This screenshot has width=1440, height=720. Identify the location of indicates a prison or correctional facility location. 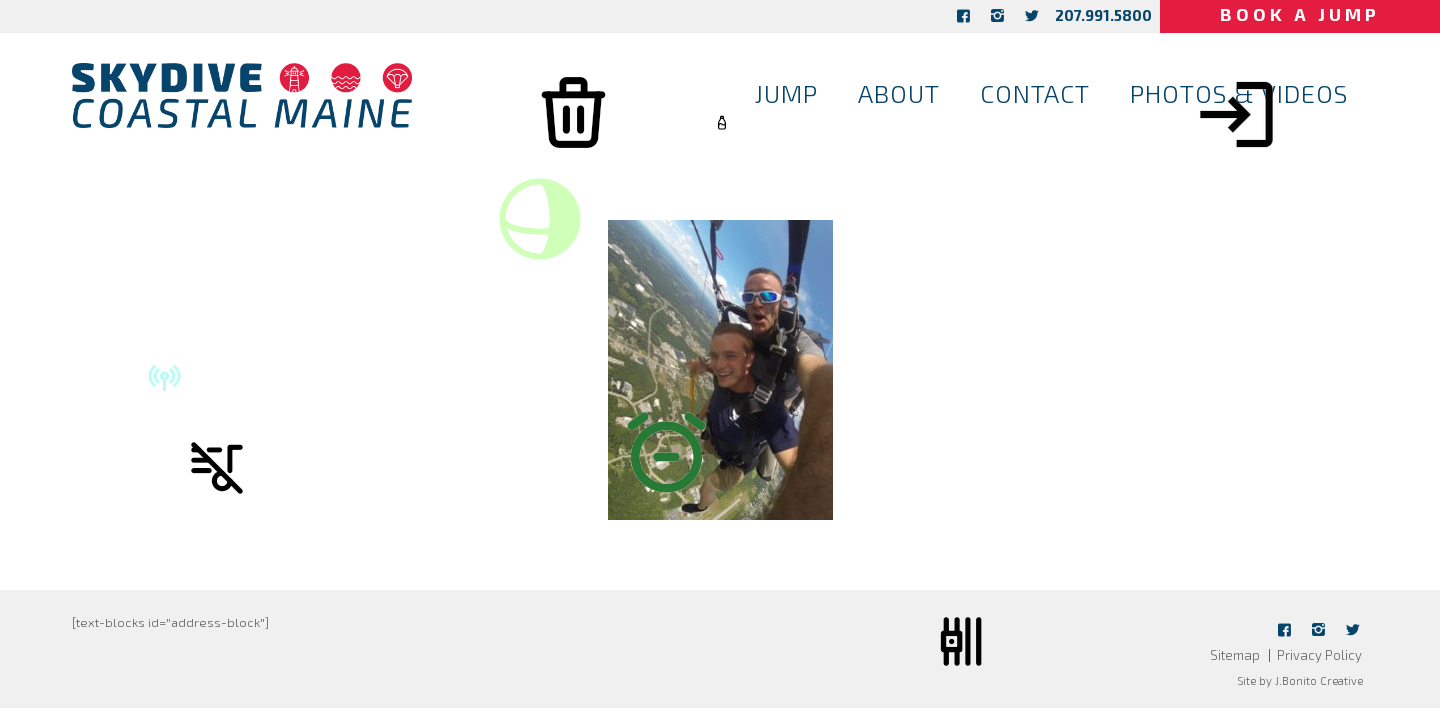
(962, 641).